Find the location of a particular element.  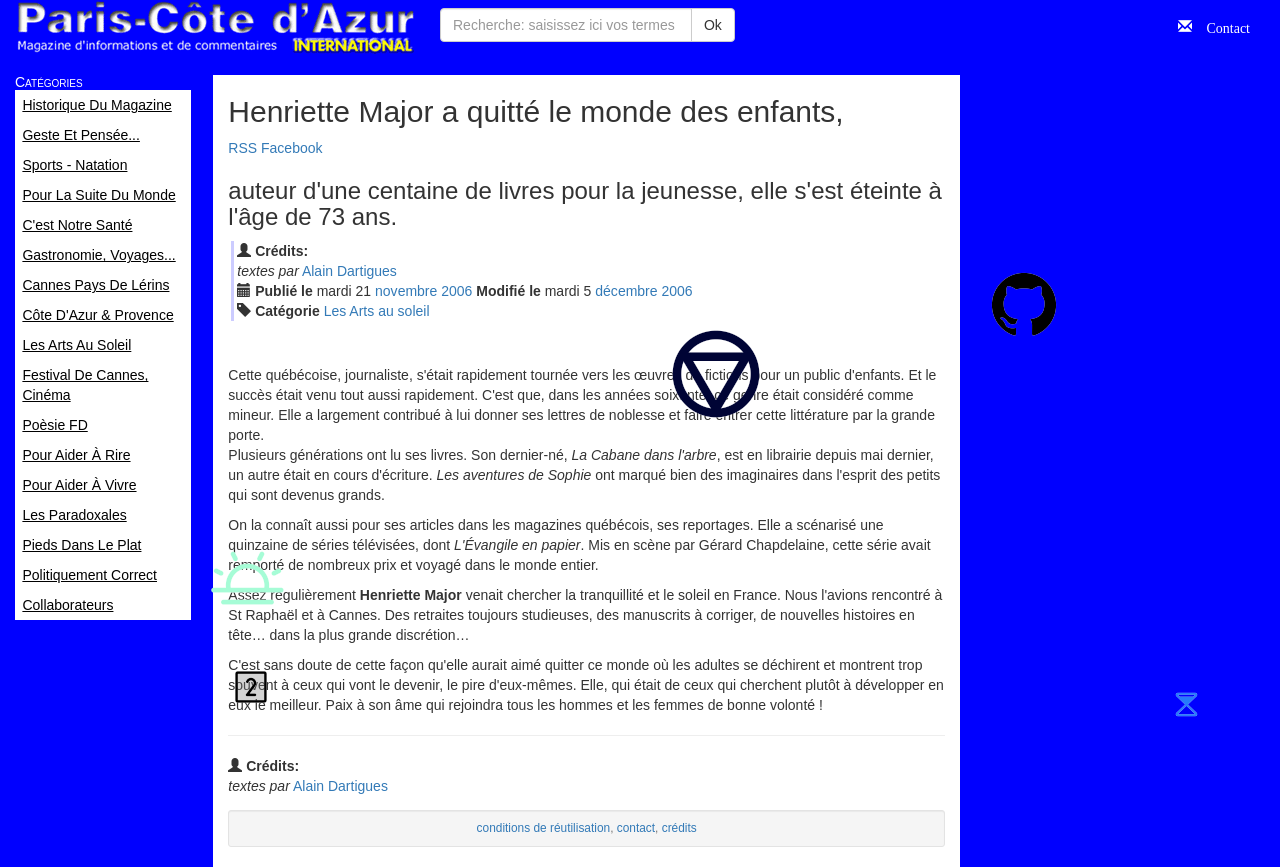

indicates high time remaining is located at coordinates (1186, 704).